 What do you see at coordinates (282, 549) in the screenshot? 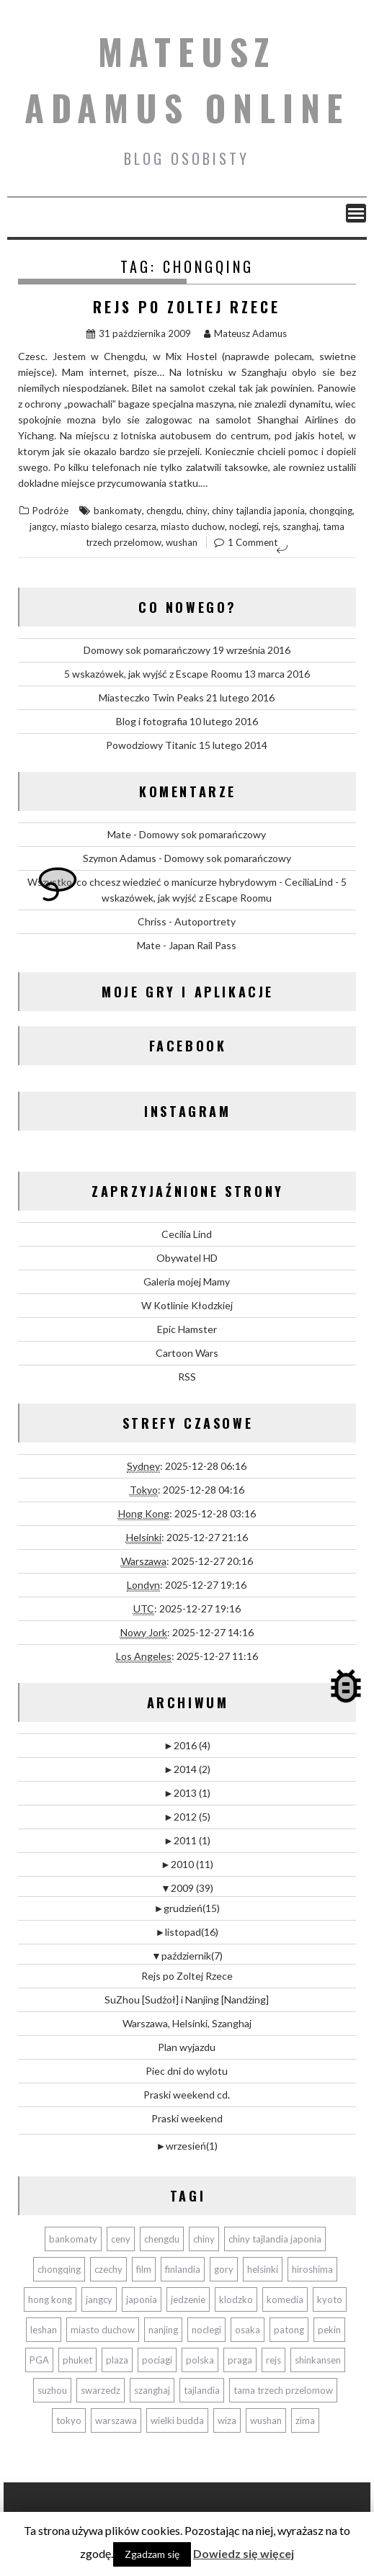
I see `reply to a message` at bounding box center [282, 549].